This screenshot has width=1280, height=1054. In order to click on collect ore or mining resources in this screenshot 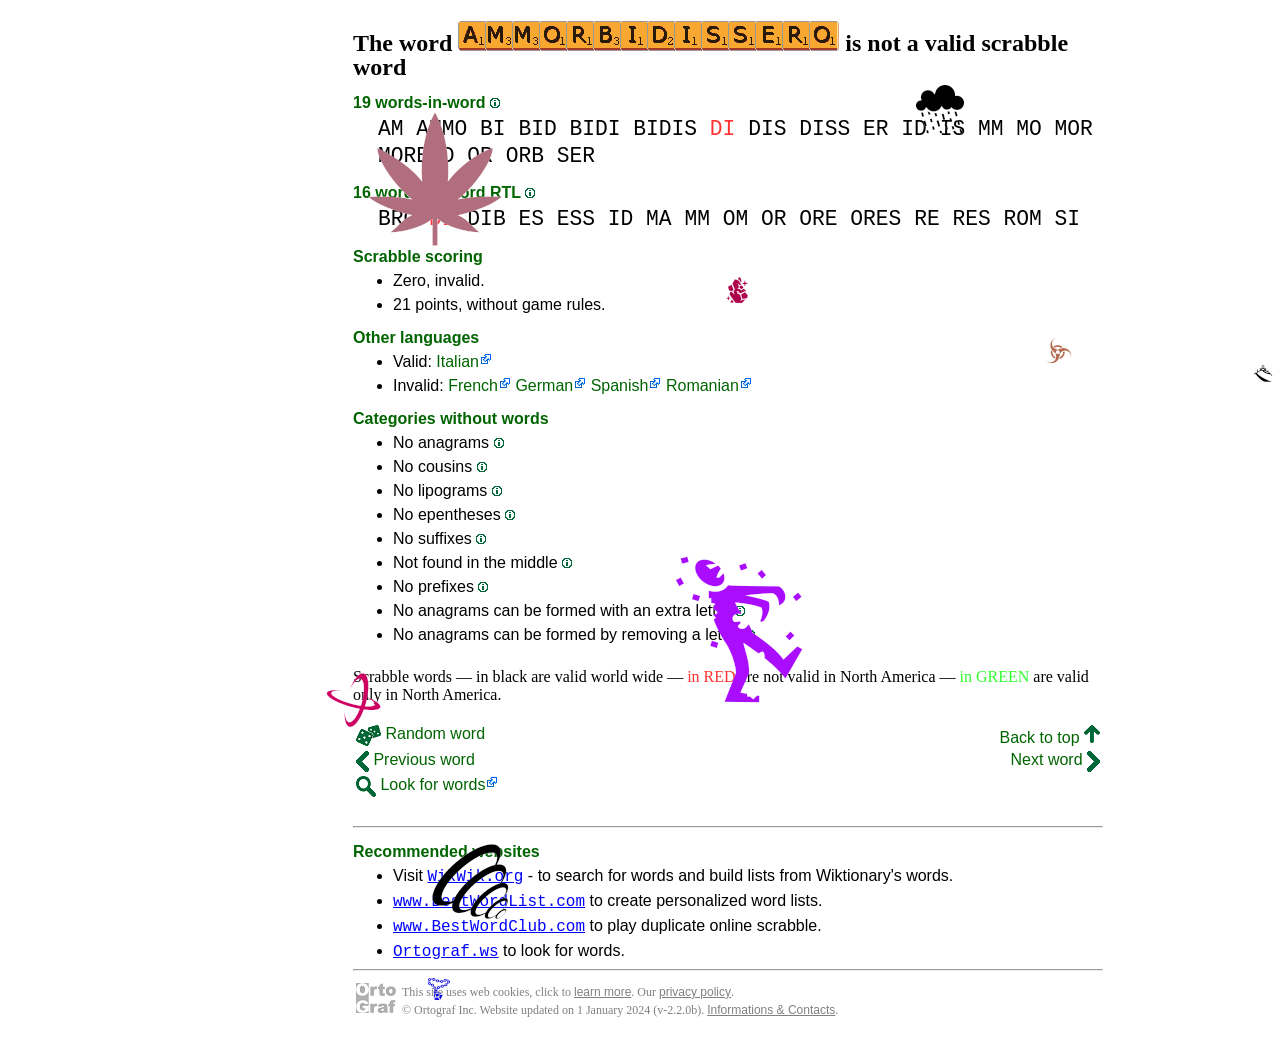, I will do `click(737, 290)`.